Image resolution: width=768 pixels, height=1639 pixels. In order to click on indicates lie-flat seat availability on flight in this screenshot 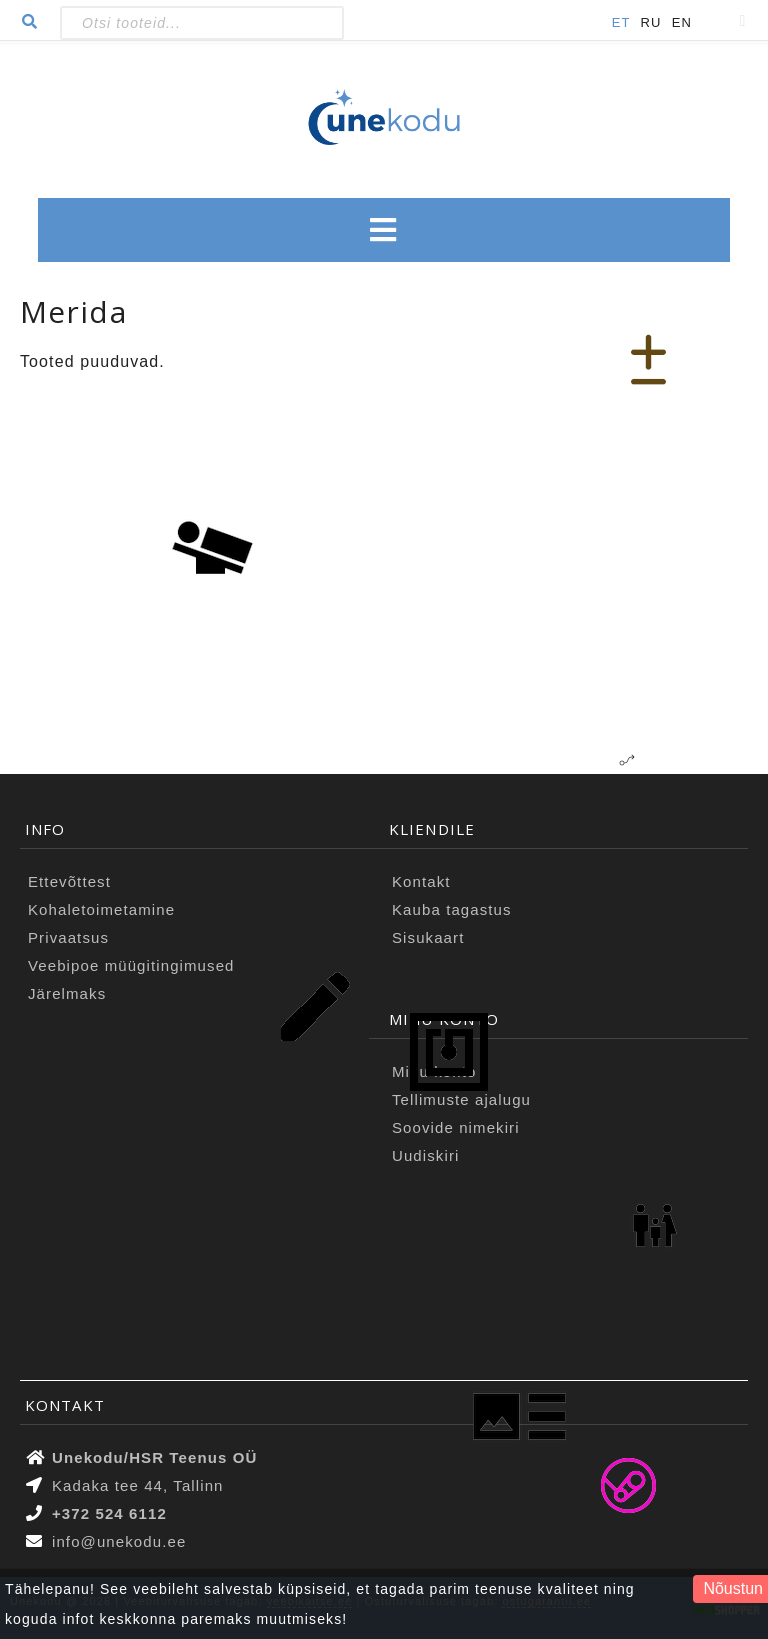, I will do `click(210, 548)`.